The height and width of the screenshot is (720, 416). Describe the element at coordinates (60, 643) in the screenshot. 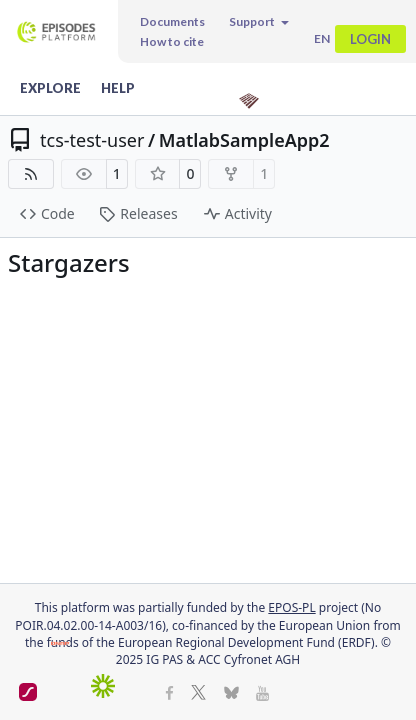

I see `QNAP brand logo` at that location.